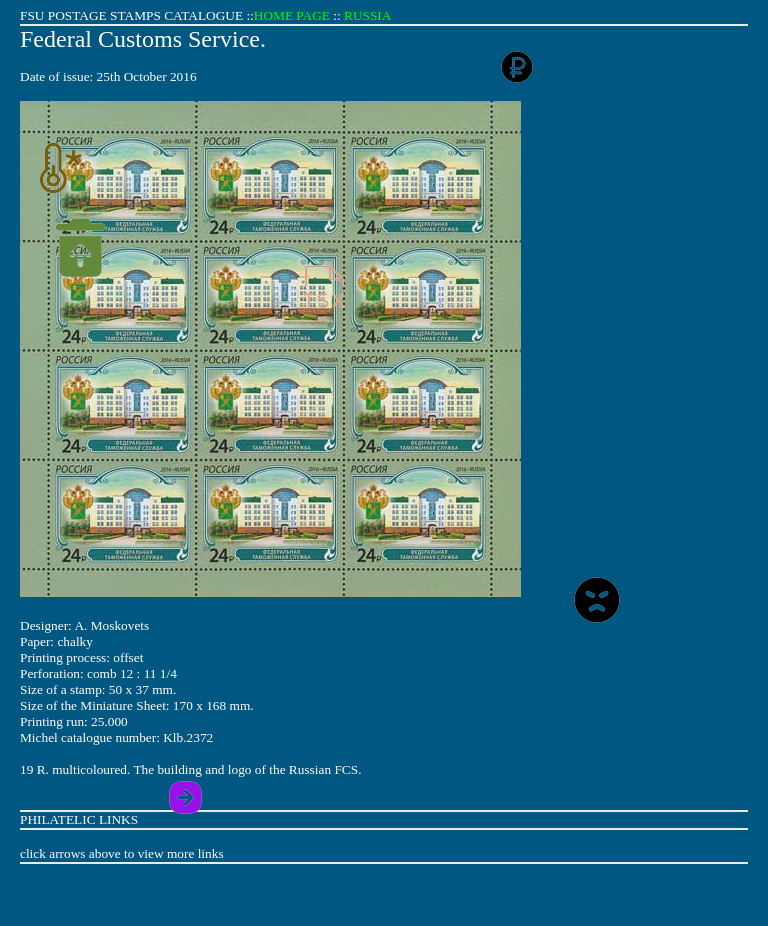 This screenshot has width=768, height=926. What do you see at coordinates (80, 248) in the screenshot?
I see `restore item from trash` at bounding box center [80, 248].